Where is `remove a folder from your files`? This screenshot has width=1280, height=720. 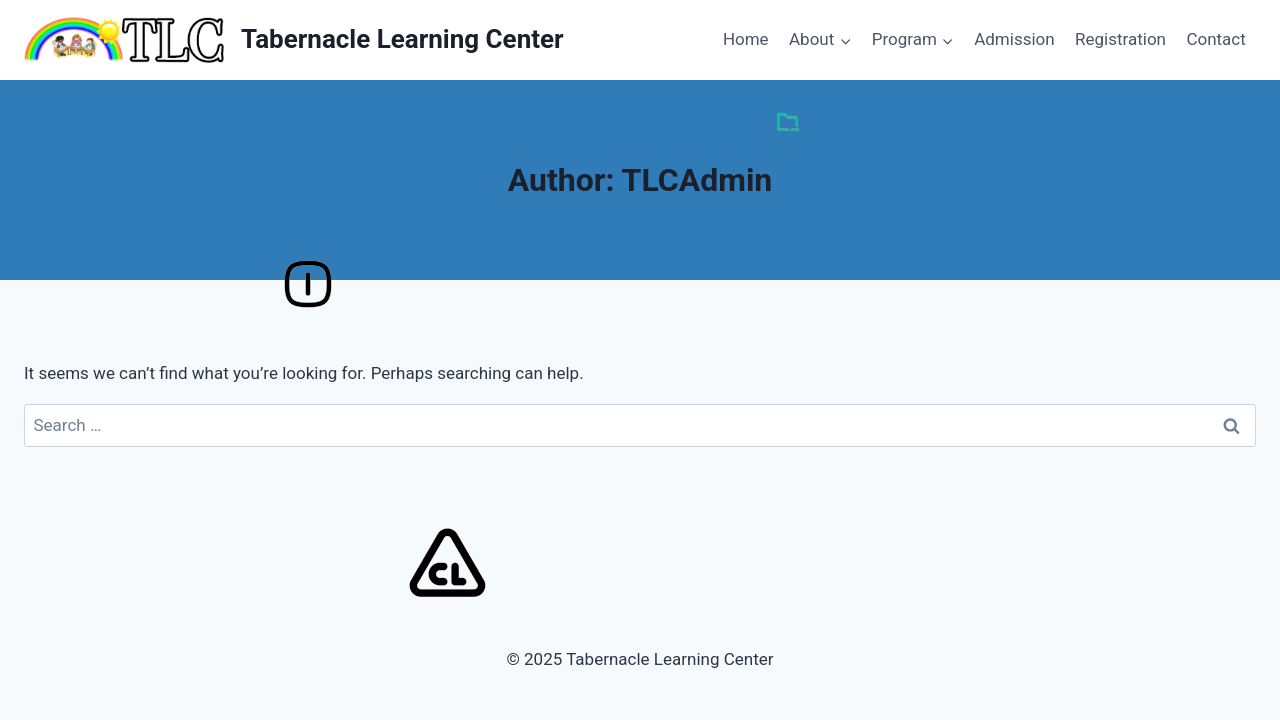 remove a folder from your files is located at coordinates (787, 122).